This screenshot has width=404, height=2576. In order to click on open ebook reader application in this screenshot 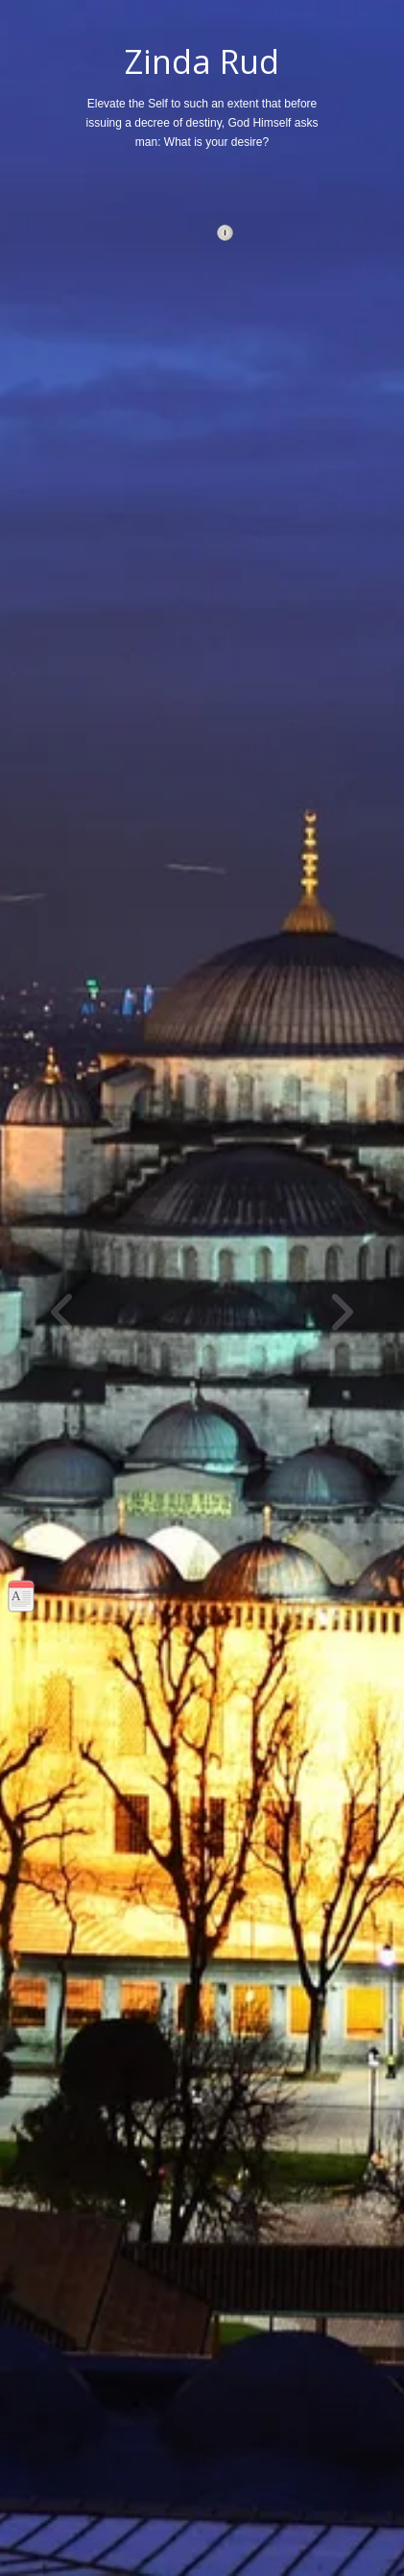, I will do `click(21, 1596)`.